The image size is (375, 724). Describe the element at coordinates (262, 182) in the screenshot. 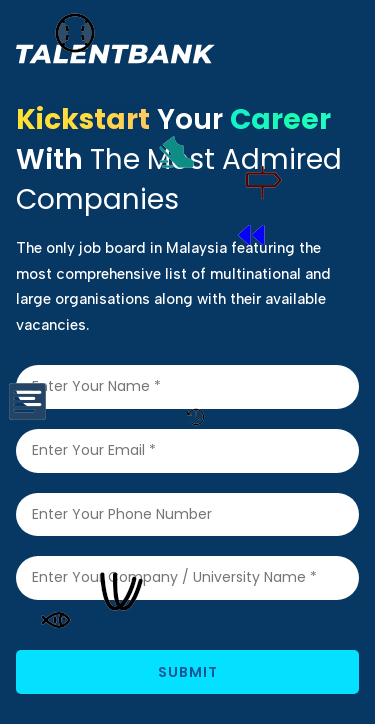

I see `navigate to directions or wayfinding` at that location.